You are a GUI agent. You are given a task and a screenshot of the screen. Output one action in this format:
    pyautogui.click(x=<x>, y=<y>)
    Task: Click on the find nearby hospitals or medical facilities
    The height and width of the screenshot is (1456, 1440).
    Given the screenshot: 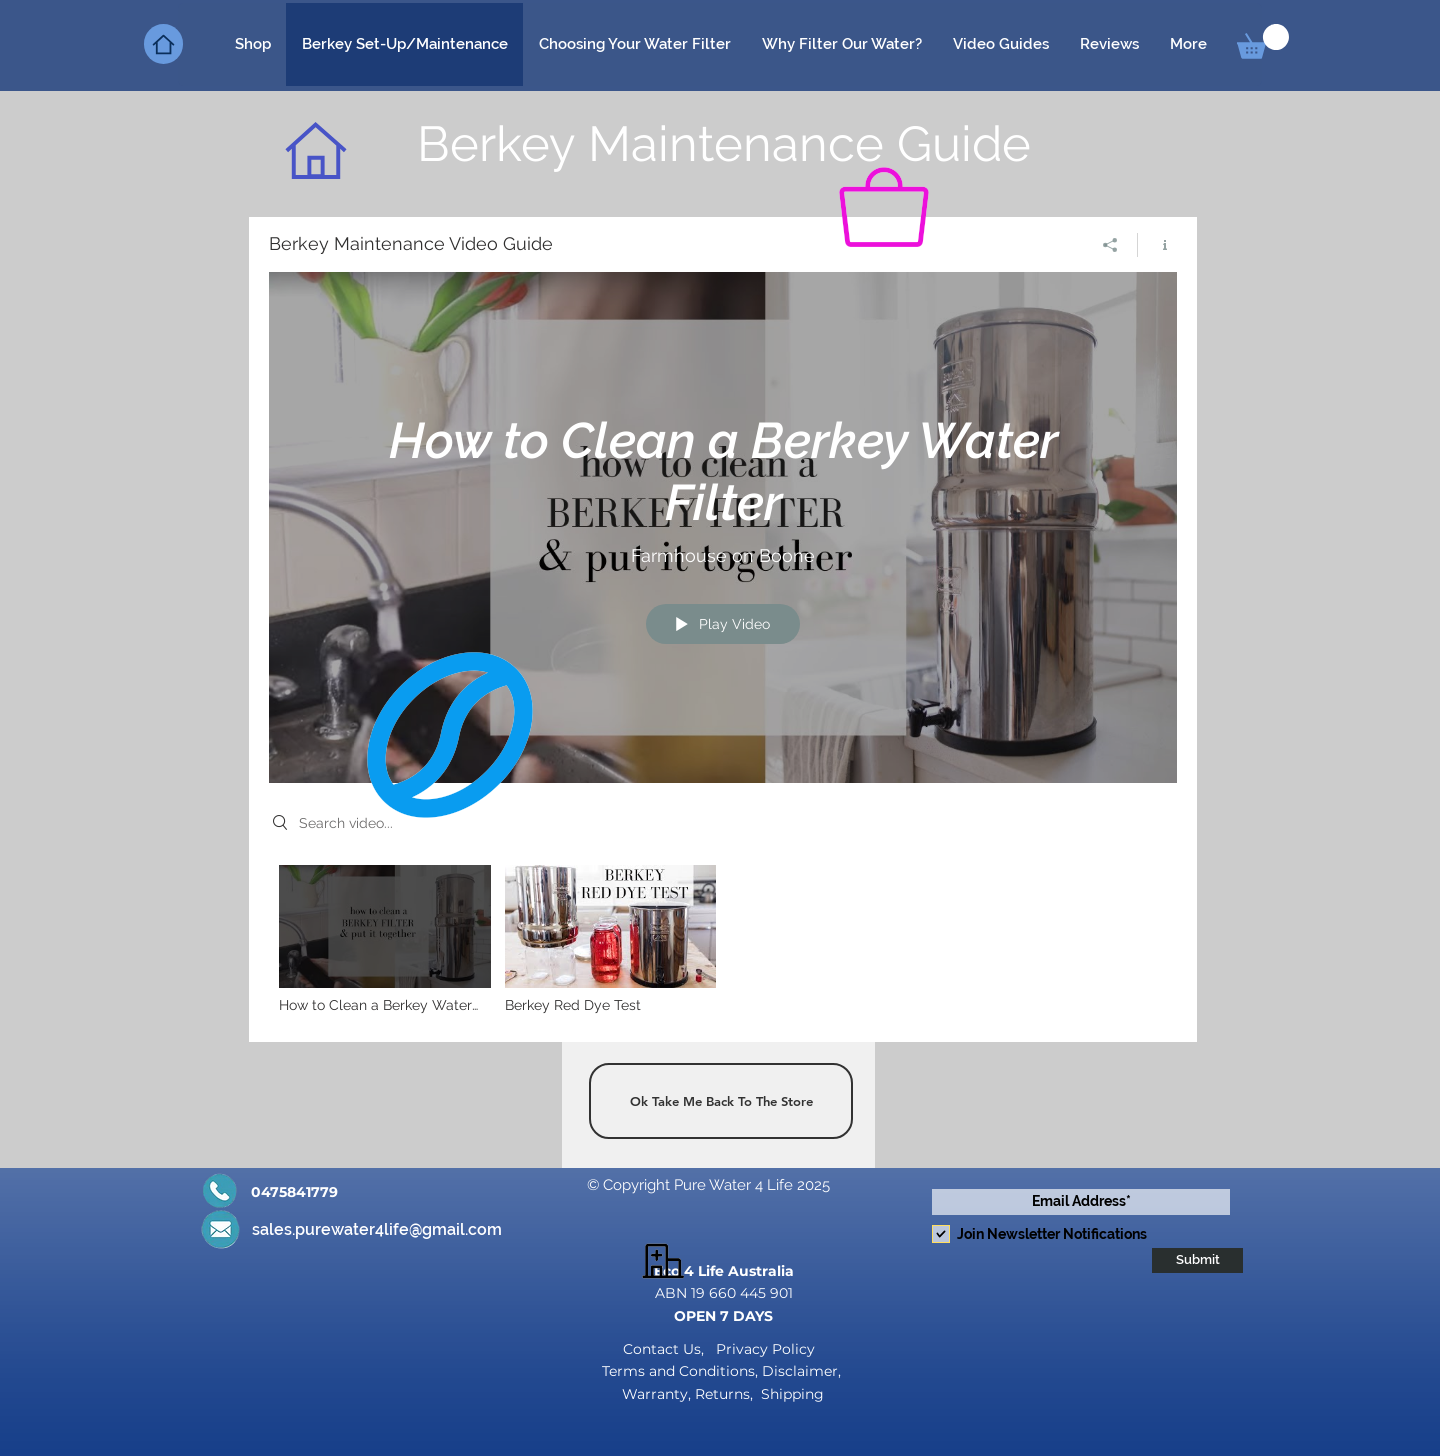 What is the action you would take?
    pyautogui.click(x=661, y=1261)
    